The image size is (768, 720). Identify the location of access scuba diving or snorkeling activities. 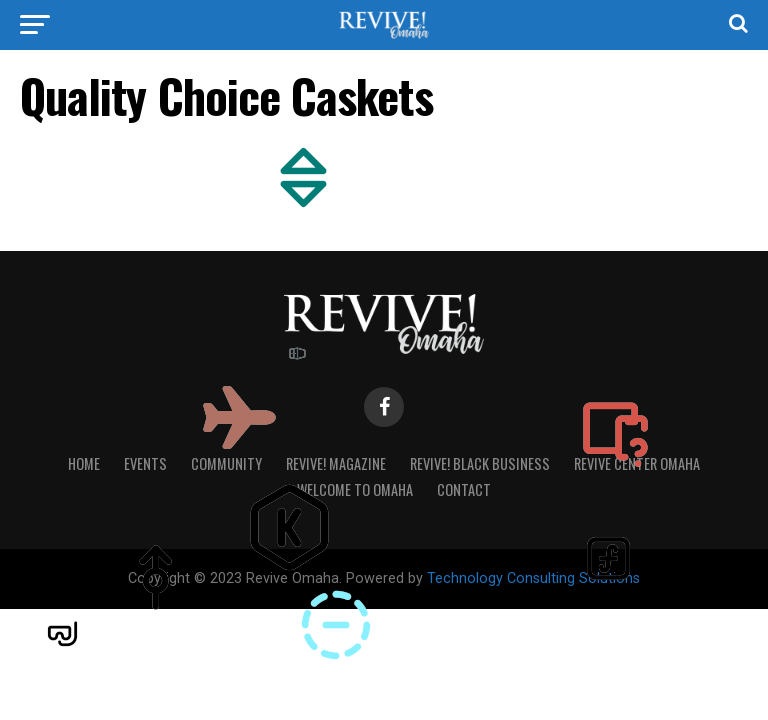
(62, 634).